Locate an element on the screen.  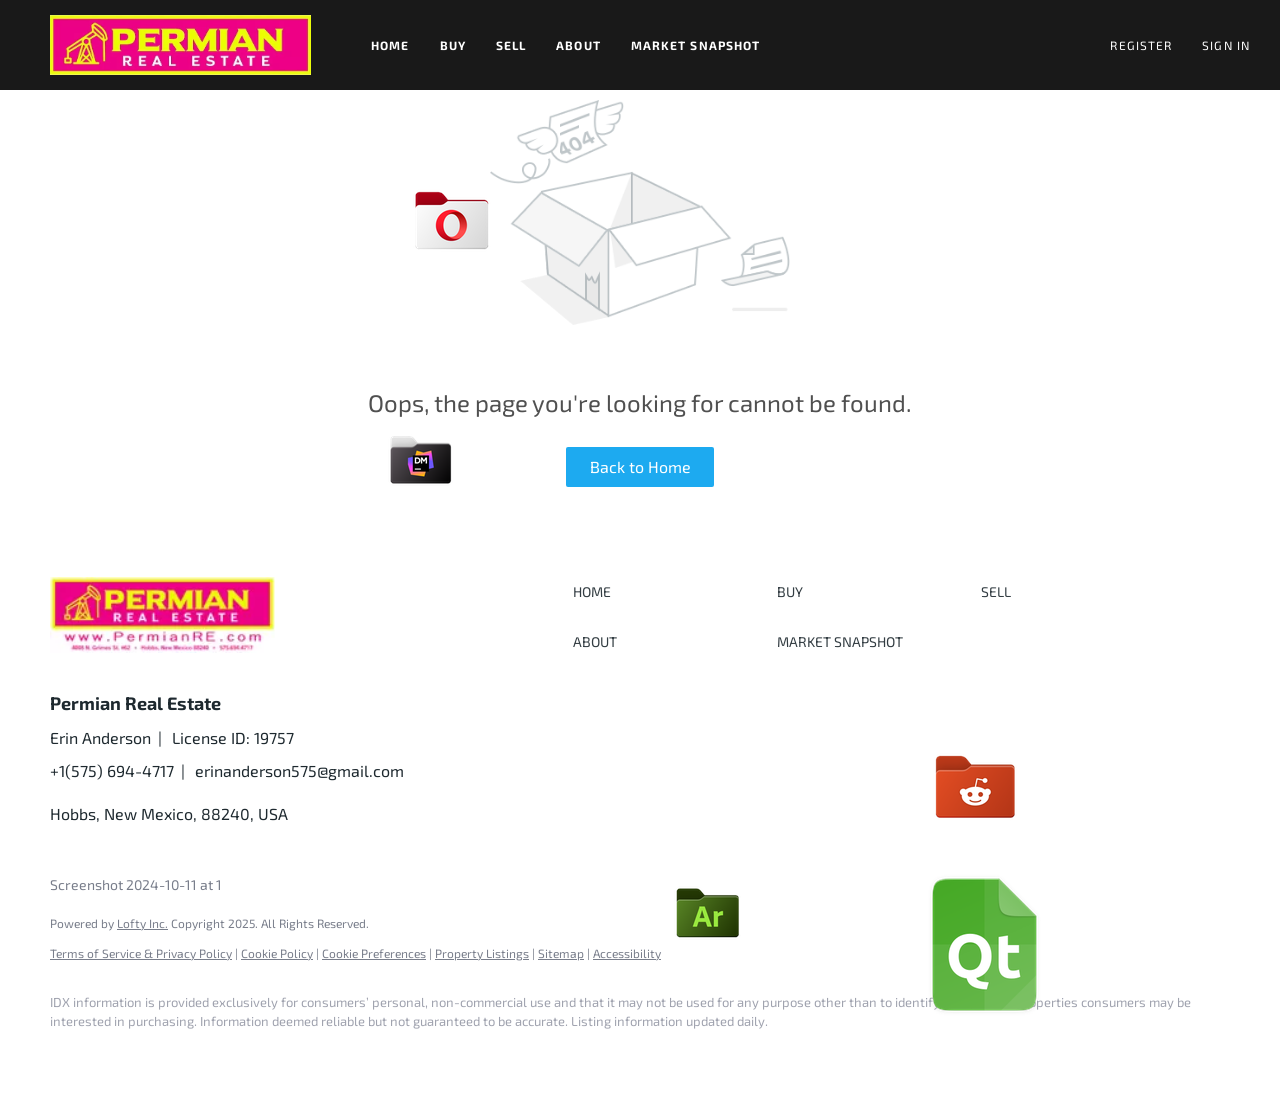
open folder containing Opera browser files is located at coordinates (451, 222).